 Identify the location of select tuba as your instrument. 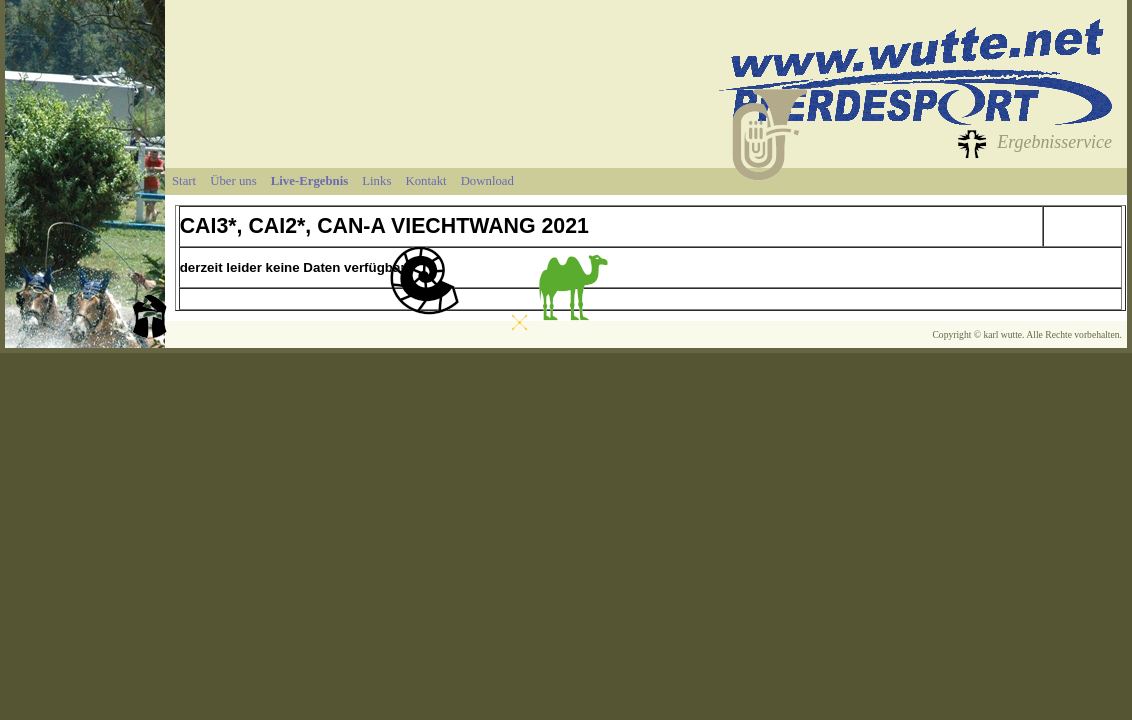
(766, 134).